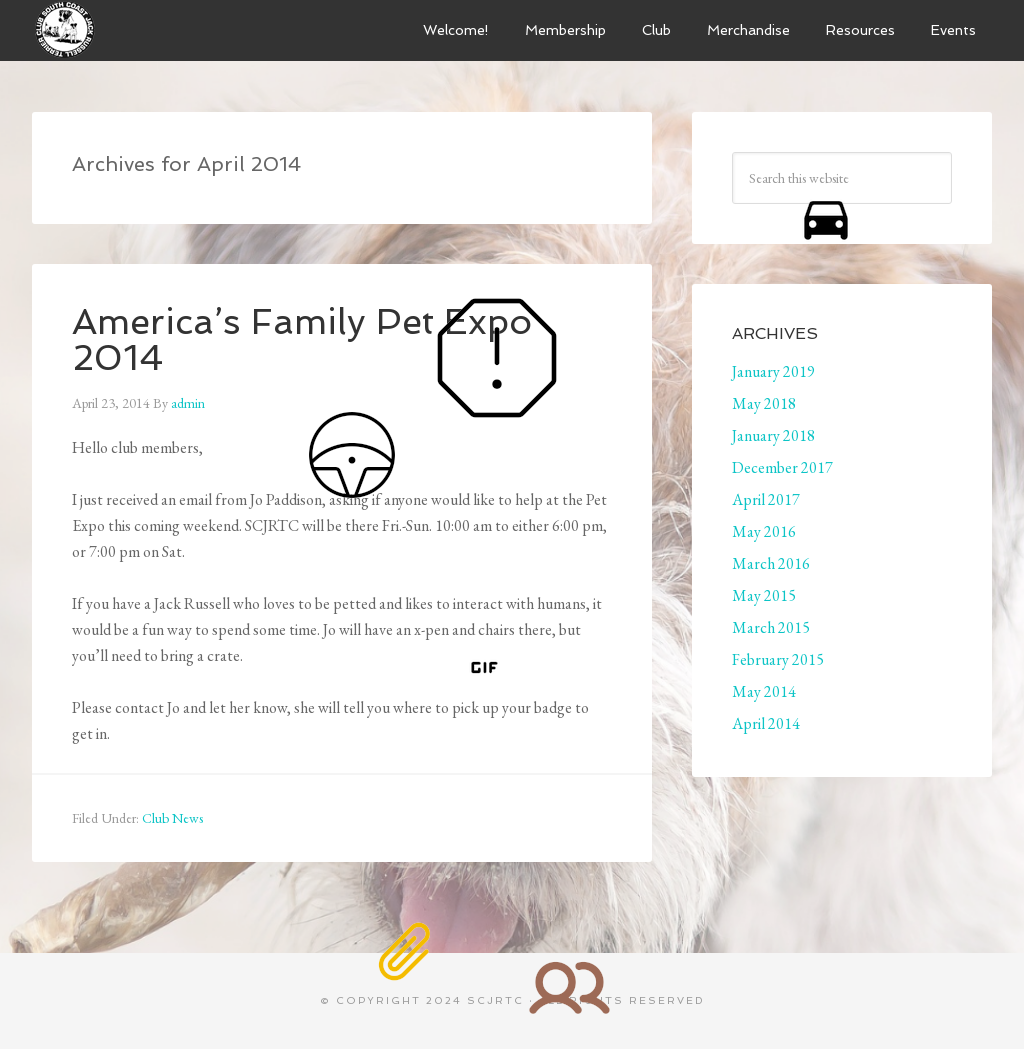  What do you see at coordinates (826, 218) in the screenshot?
I see `get driving directions` at bounding box center [826, 218].